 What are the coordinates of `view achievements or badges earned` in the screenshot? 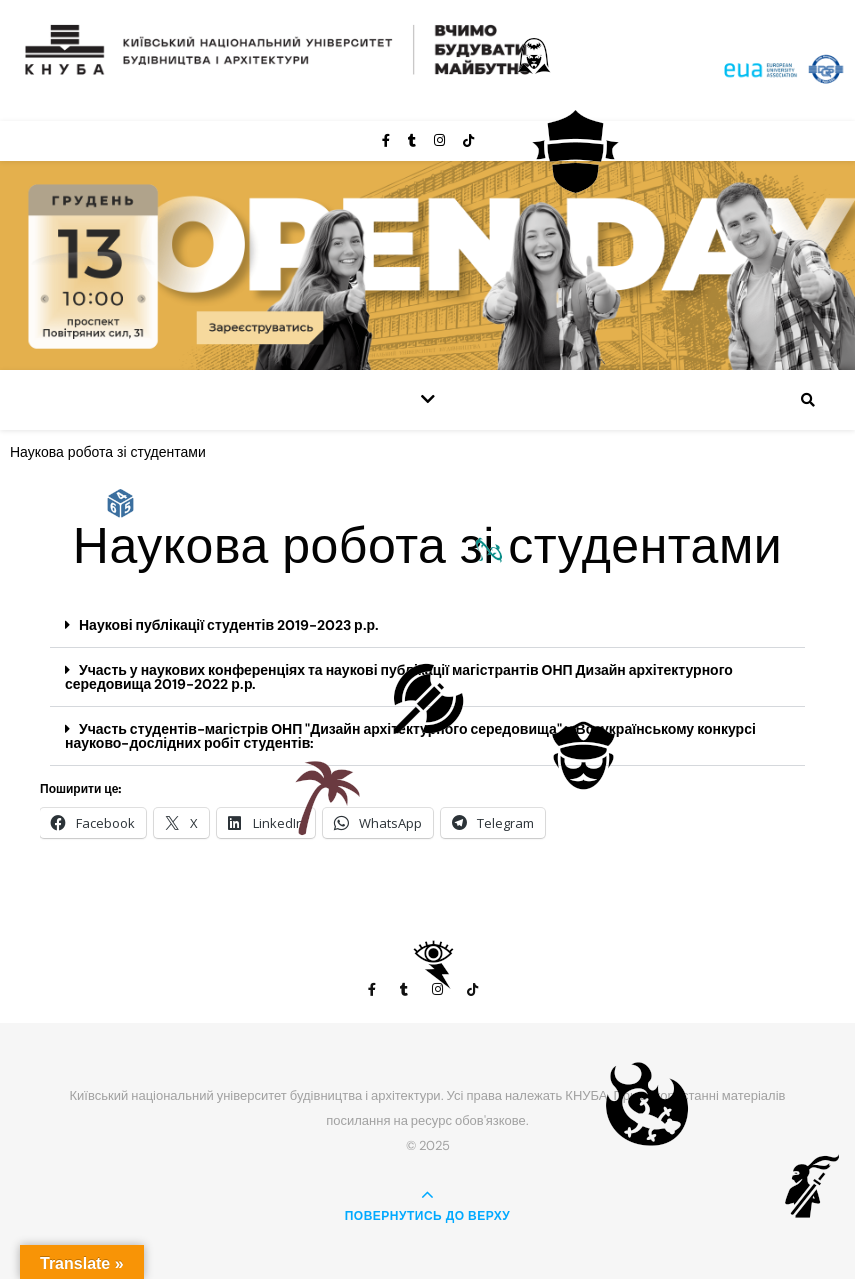 It's located at (575, 151).